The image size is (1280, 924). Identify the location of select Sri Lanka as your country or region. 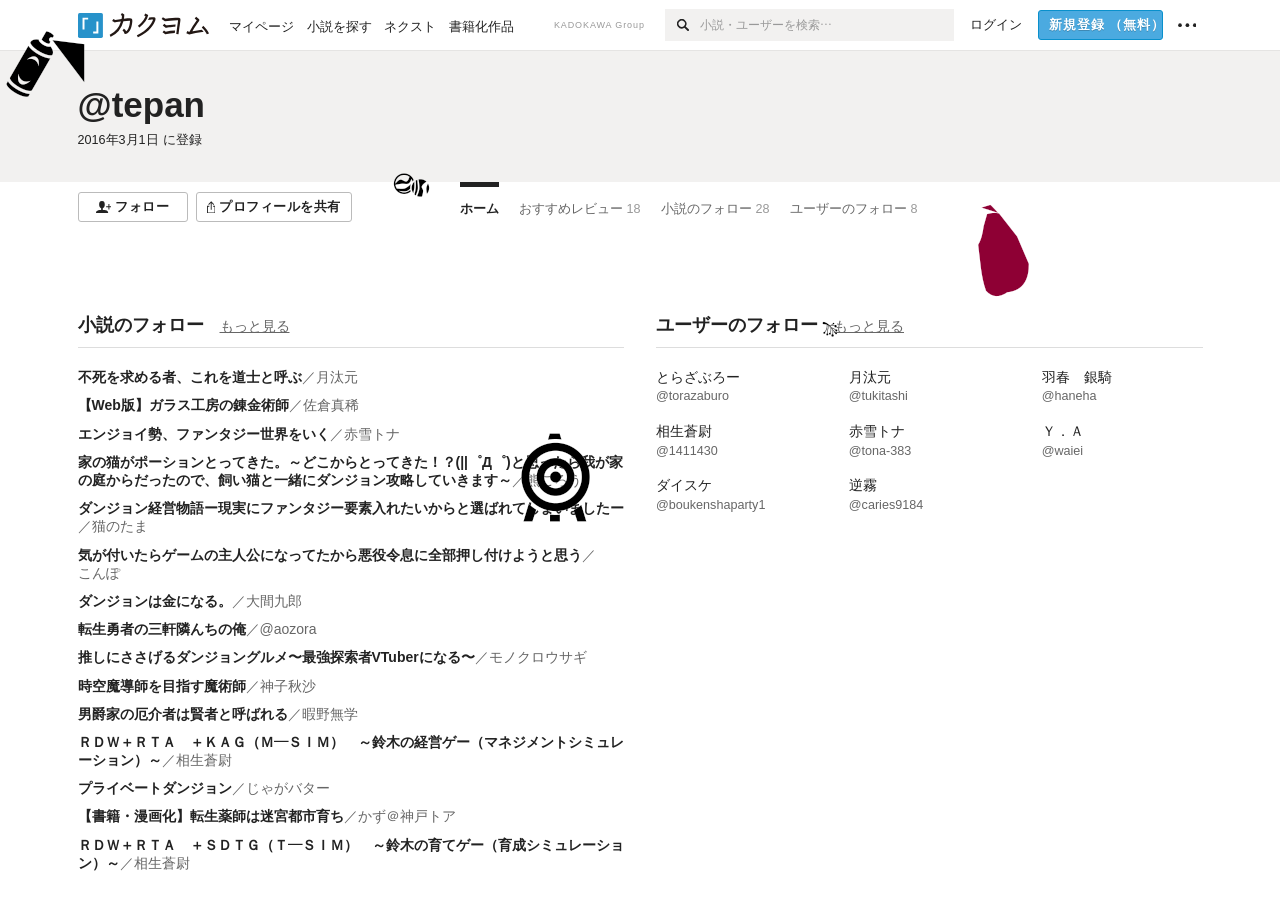
(1003, 250).